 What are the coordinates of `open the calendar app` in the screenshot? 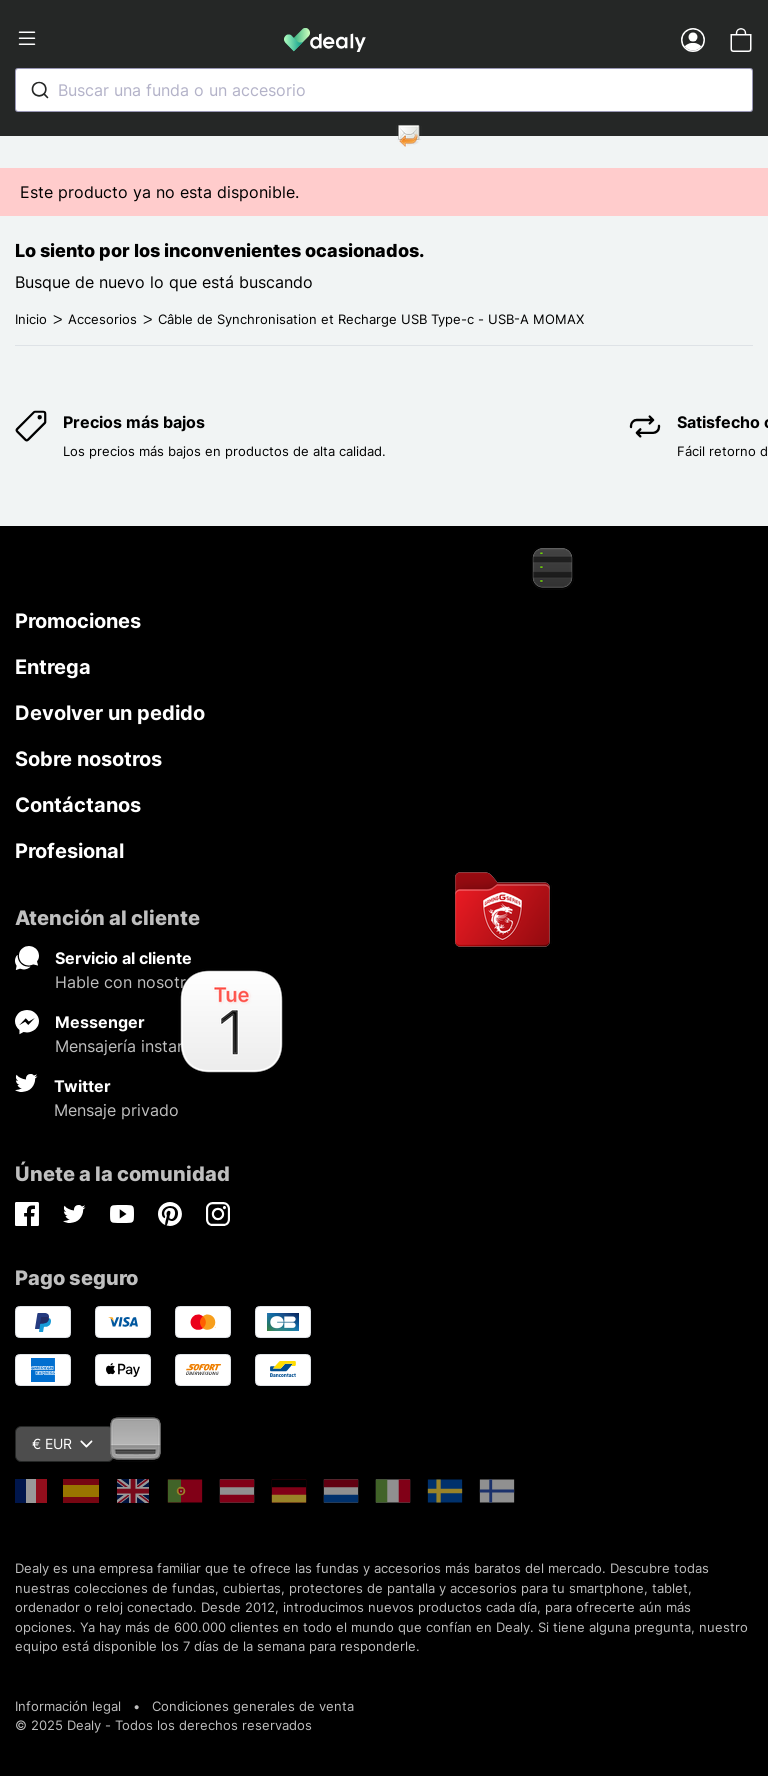 It's located at (231, 1021).